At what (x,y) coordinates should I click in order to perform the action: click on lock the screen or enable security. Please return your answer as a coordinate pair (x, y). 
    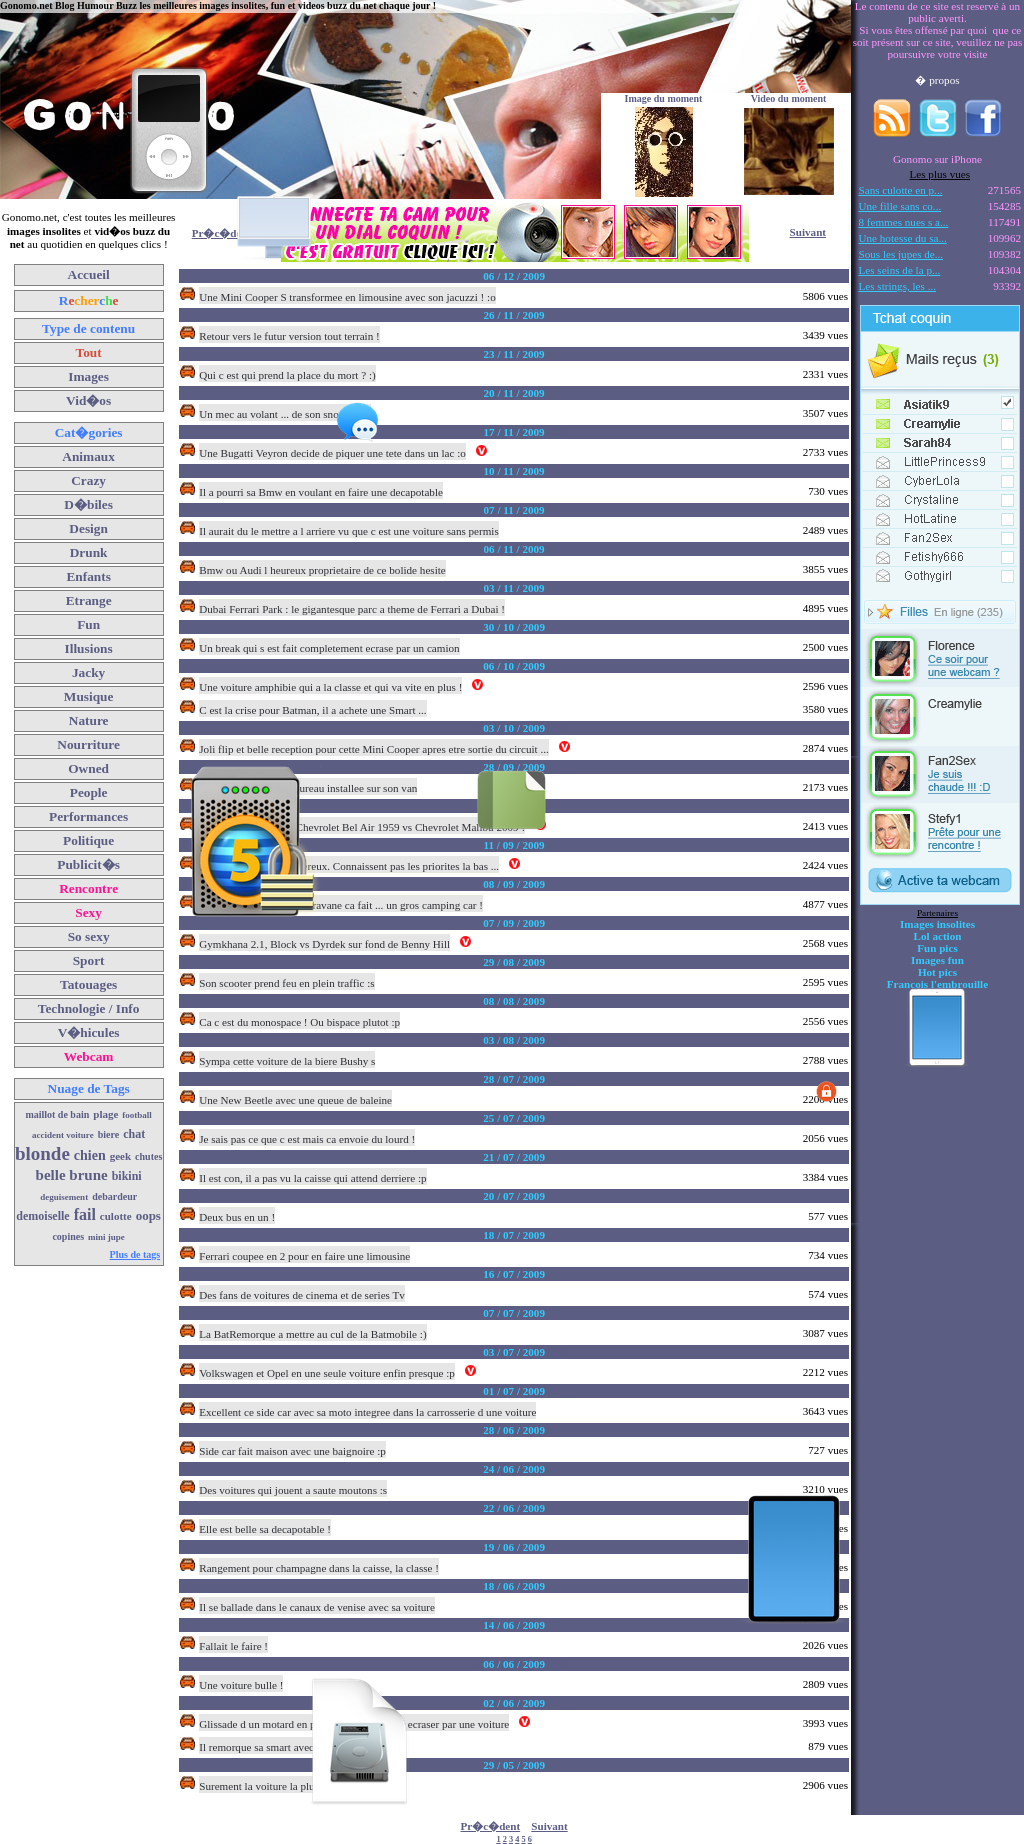
    Looking at the image, I should click on (826, 1091).